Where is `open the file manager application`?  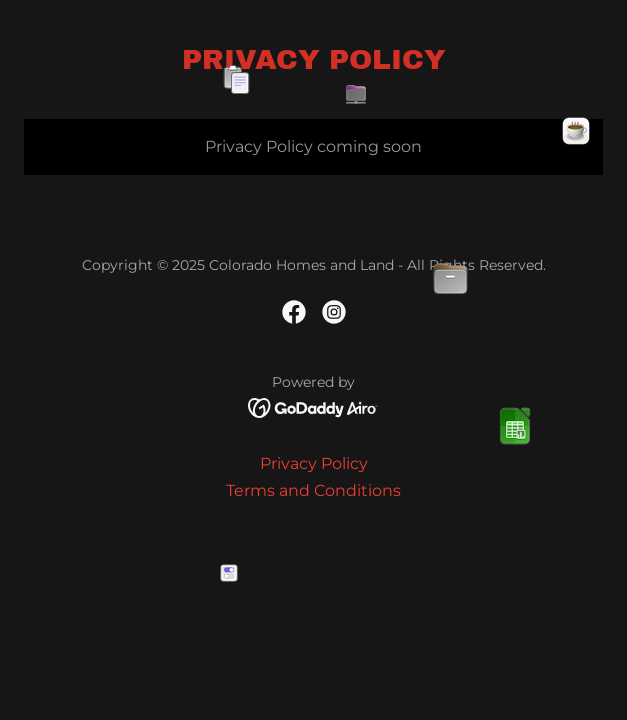
open the file manager application is located at coordinates (450, 278).